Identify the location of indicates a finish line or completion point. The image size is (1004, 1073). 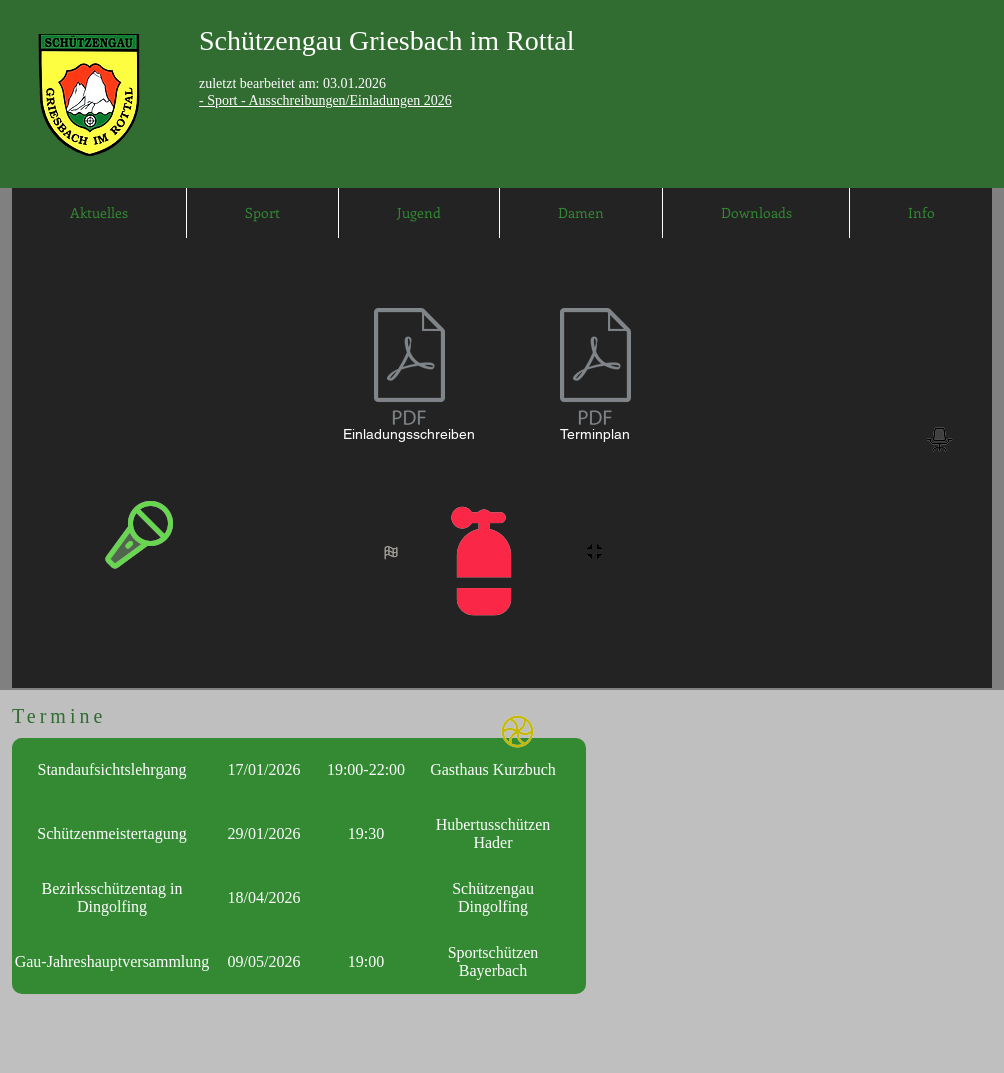
(390, 552).